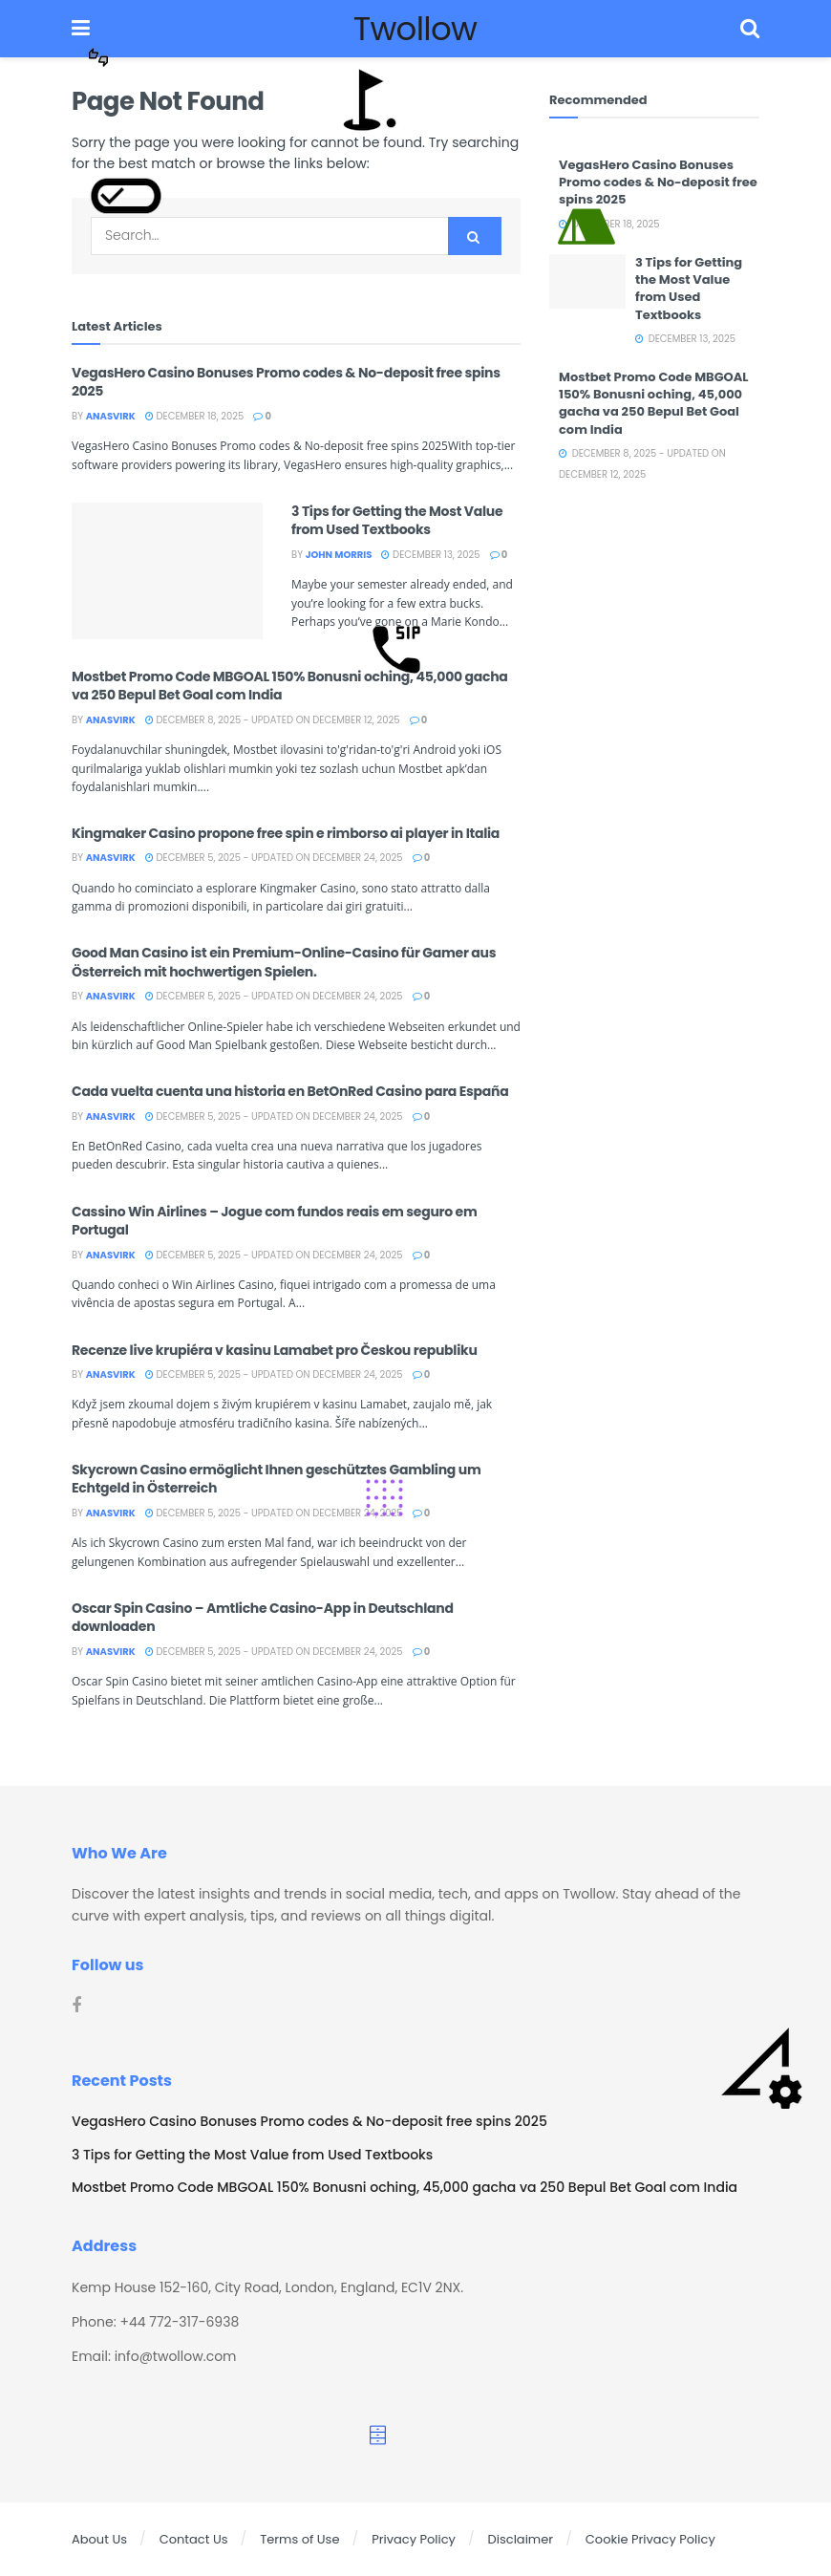  I want to click on view nearby golf courses, so click(368, 99).